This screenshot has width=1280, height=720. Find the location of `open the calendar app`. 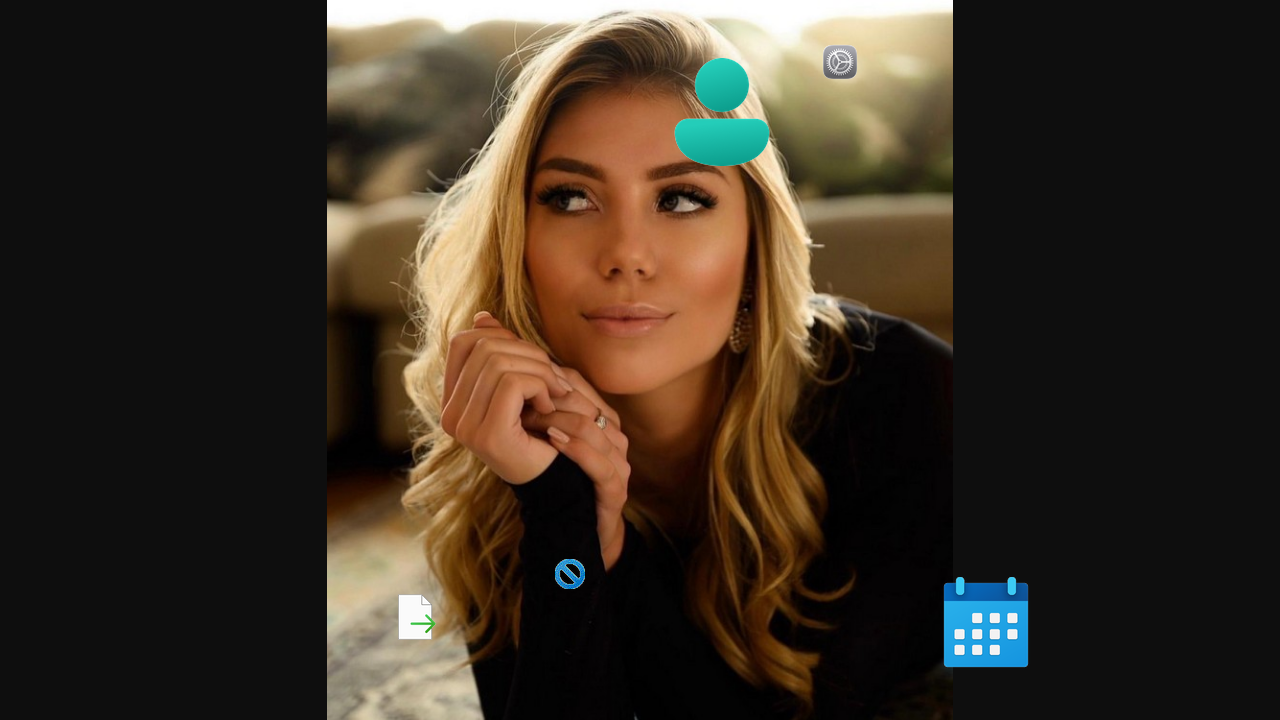

open the calendar app is located at coordinates (986, 625).